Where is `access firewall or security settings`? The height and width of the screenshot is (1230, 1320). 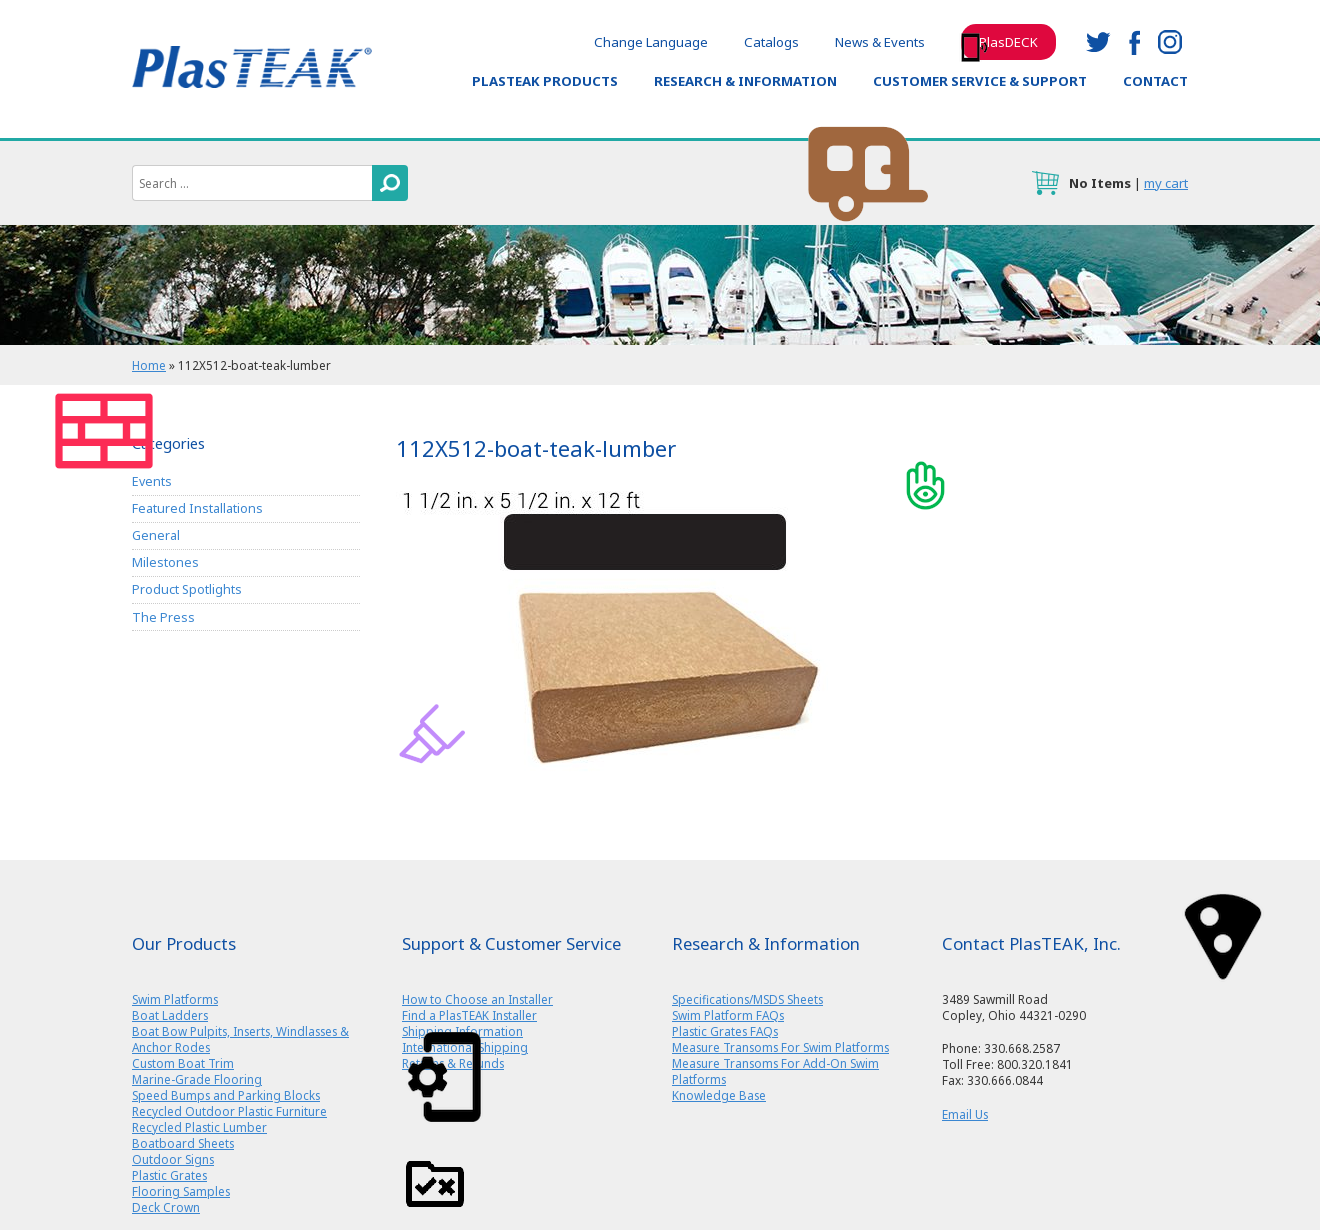
access firewall or security settings is located at coordinates (104, 431).